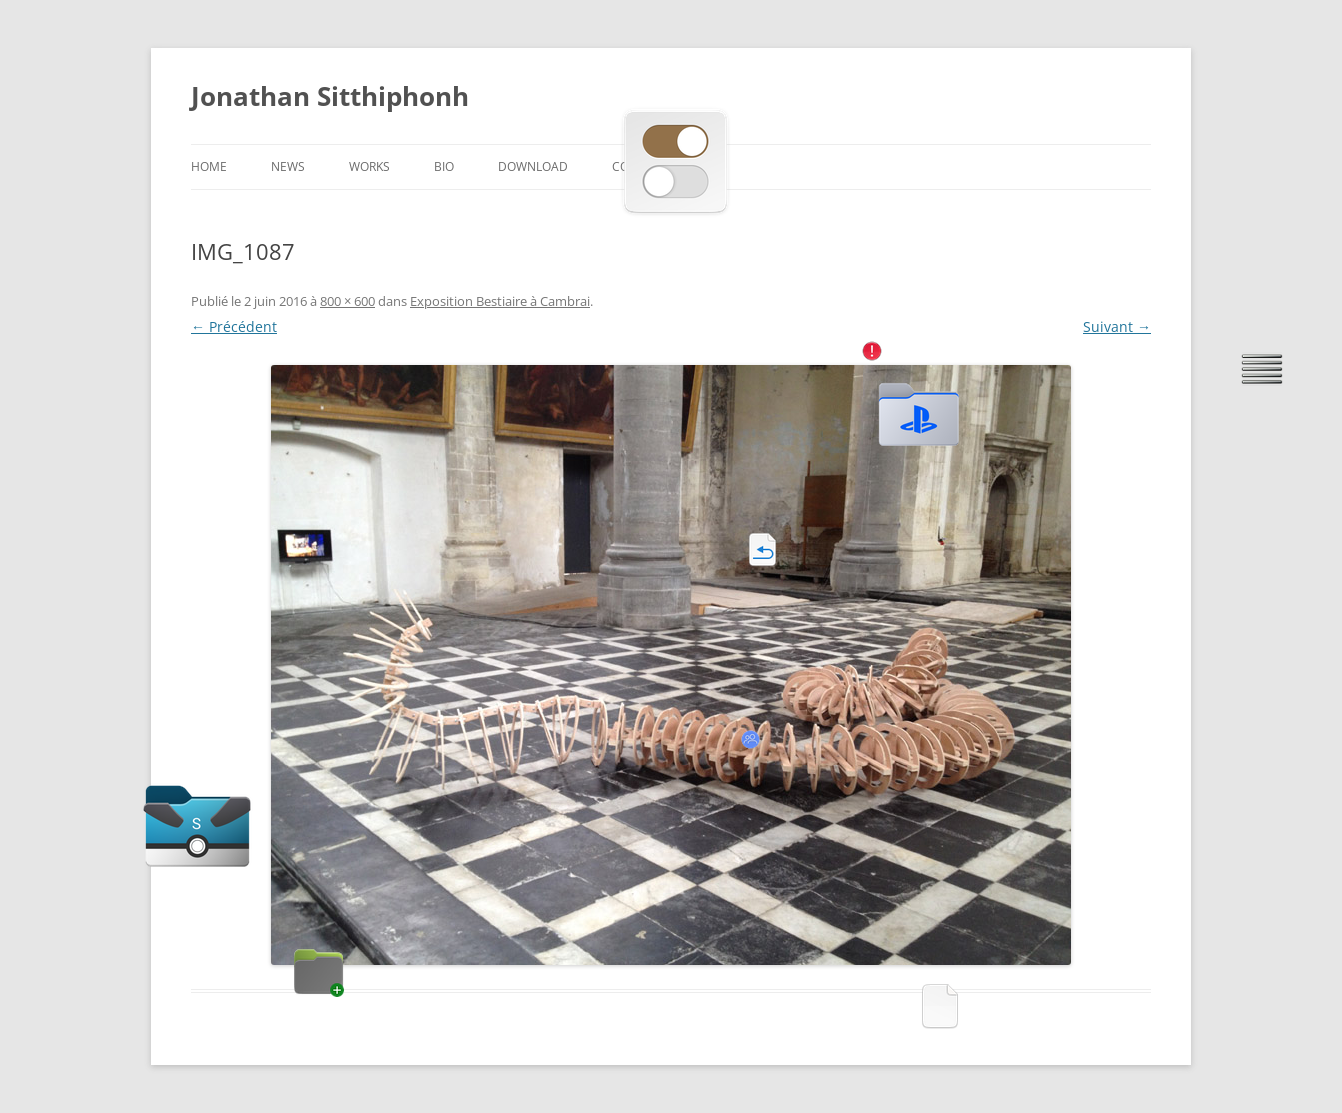  What do you see at coordinates (918, 416) in the screenshot?
I see `open folder containing PlayStation games or content` at bounding box center [918, 416].